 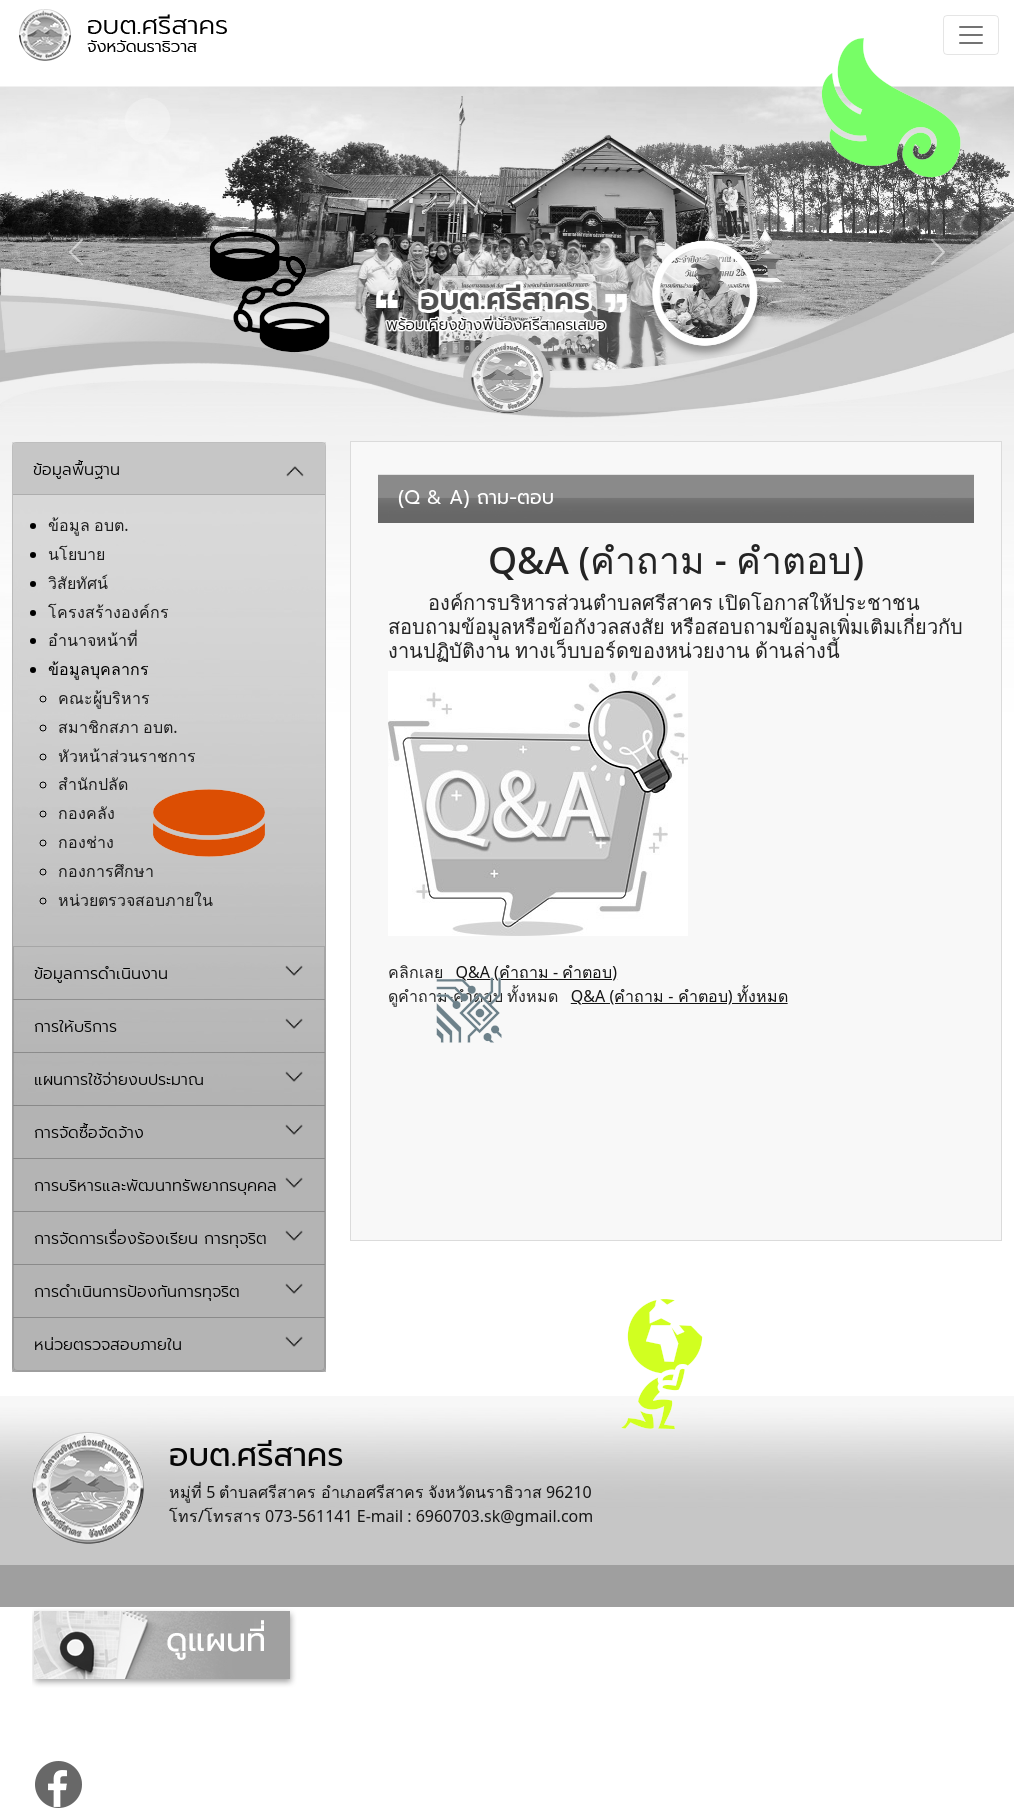 What do you see at coordinates (209, 823) in the screenshot?
I see `view your token balance` at bounding box center [209, 823].